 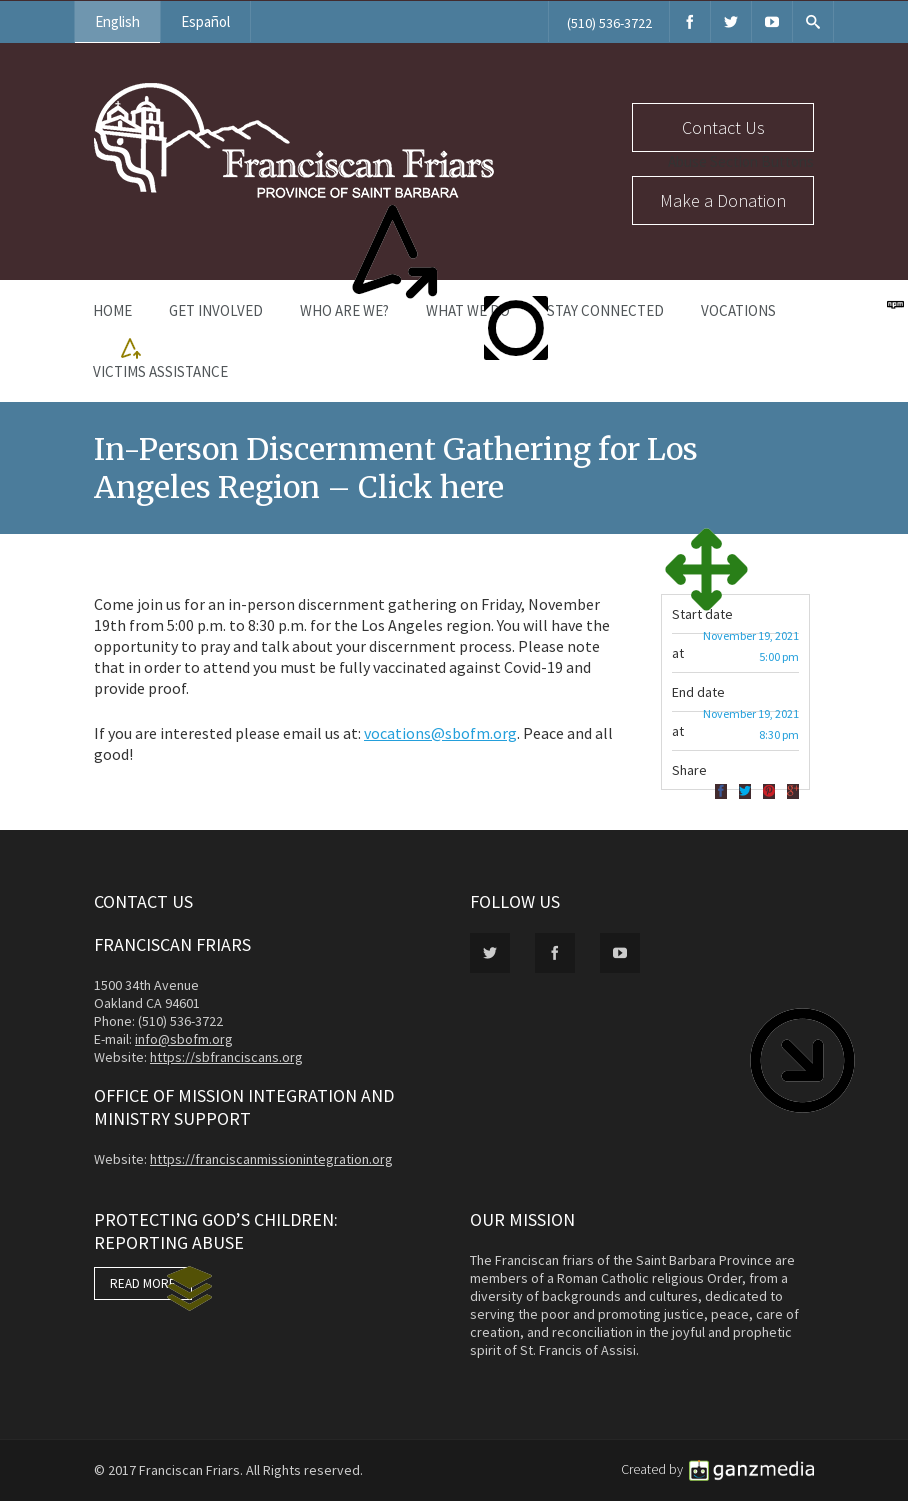 I want to click on move or reposition an element, so click(x=706, y=569).